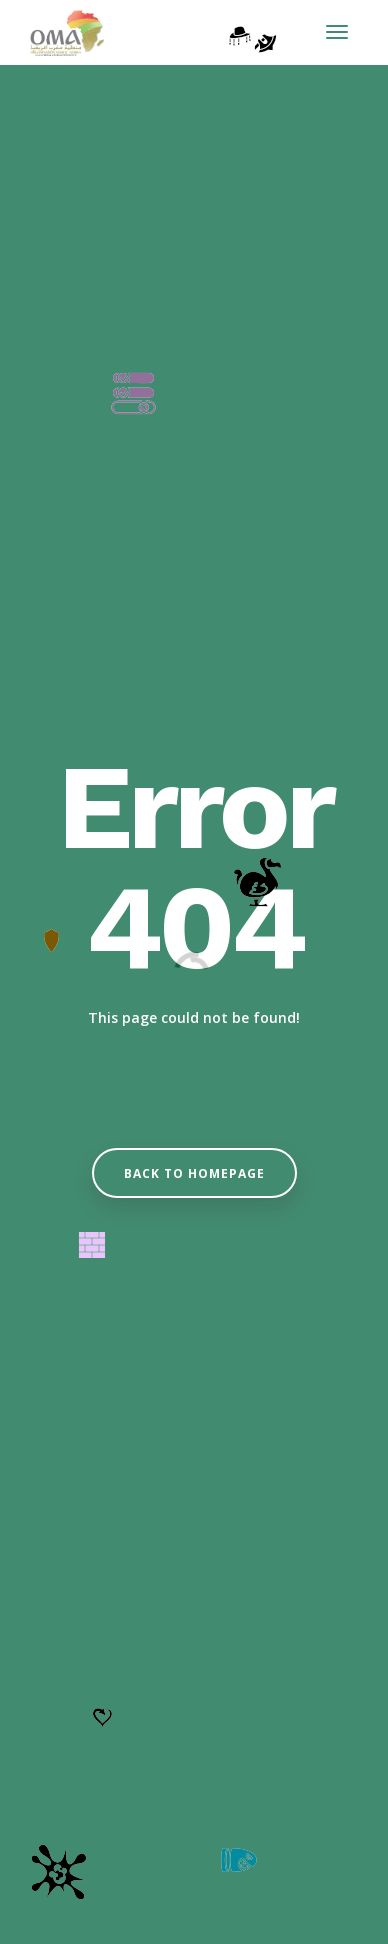 The height and width of the screenshot is (1944, 388). What do you see at coordinates (51, 940) in the screenshot?
I see `access security or privacy settings` at bounding box center [51, 940].